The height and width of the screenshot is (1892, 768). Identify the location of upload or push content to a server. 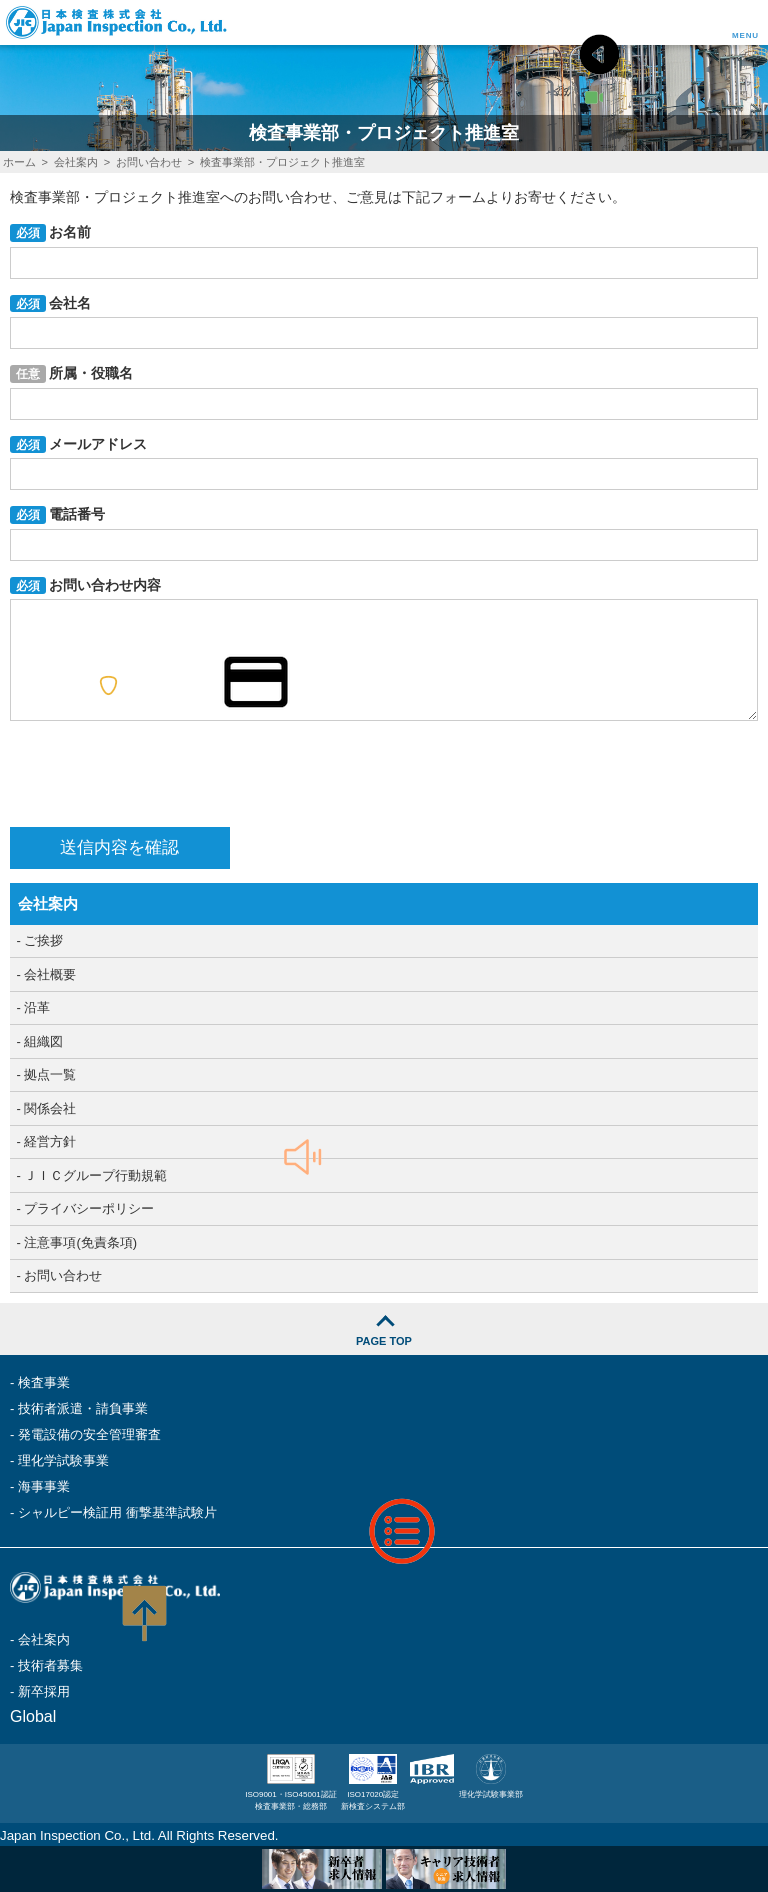
(144, 1613).